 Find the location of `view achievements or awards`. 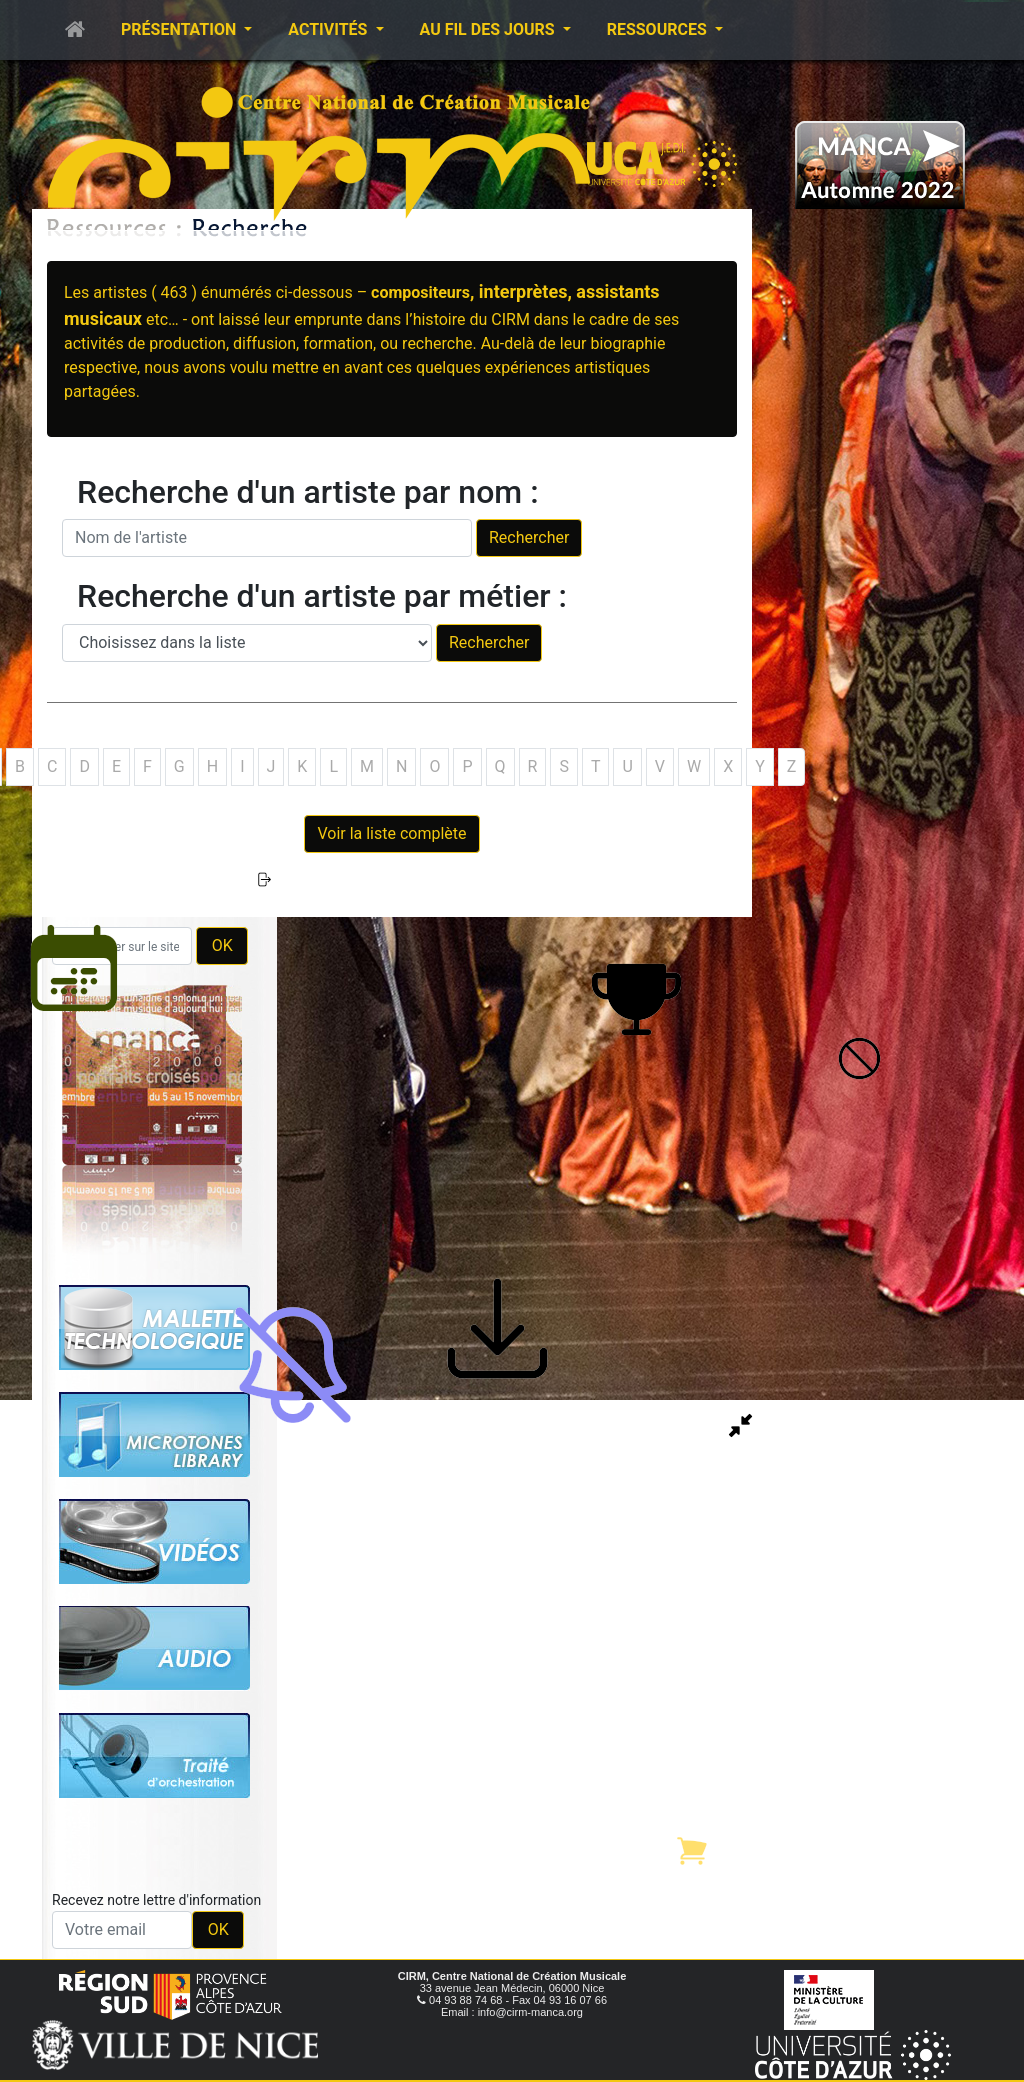

view achievements or awards is located at coordinates (636, 996).